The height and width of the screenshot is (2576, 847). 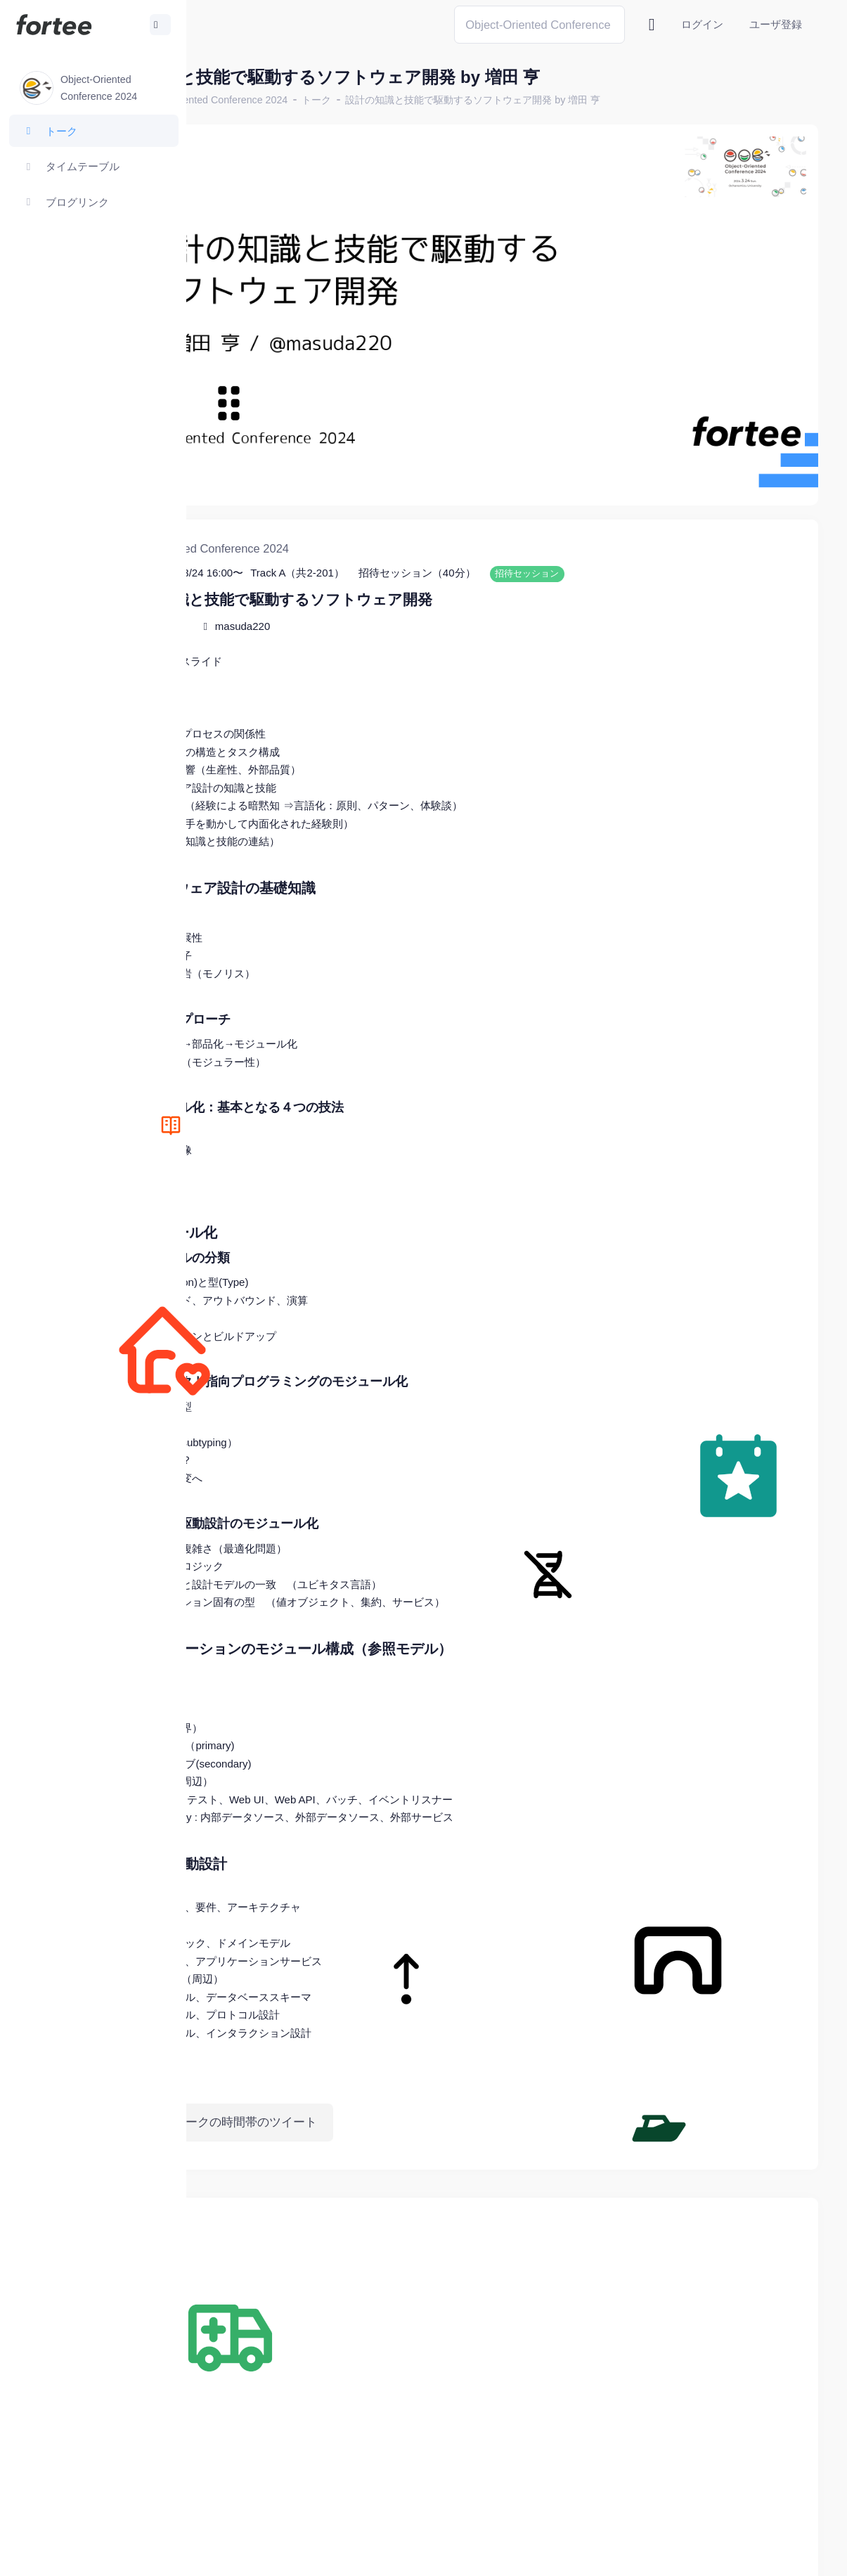 What do you see at coordinates (659, 2127) in the screenshot?
I see `access boat rental or marina services` at bounding box center [659, 2127].